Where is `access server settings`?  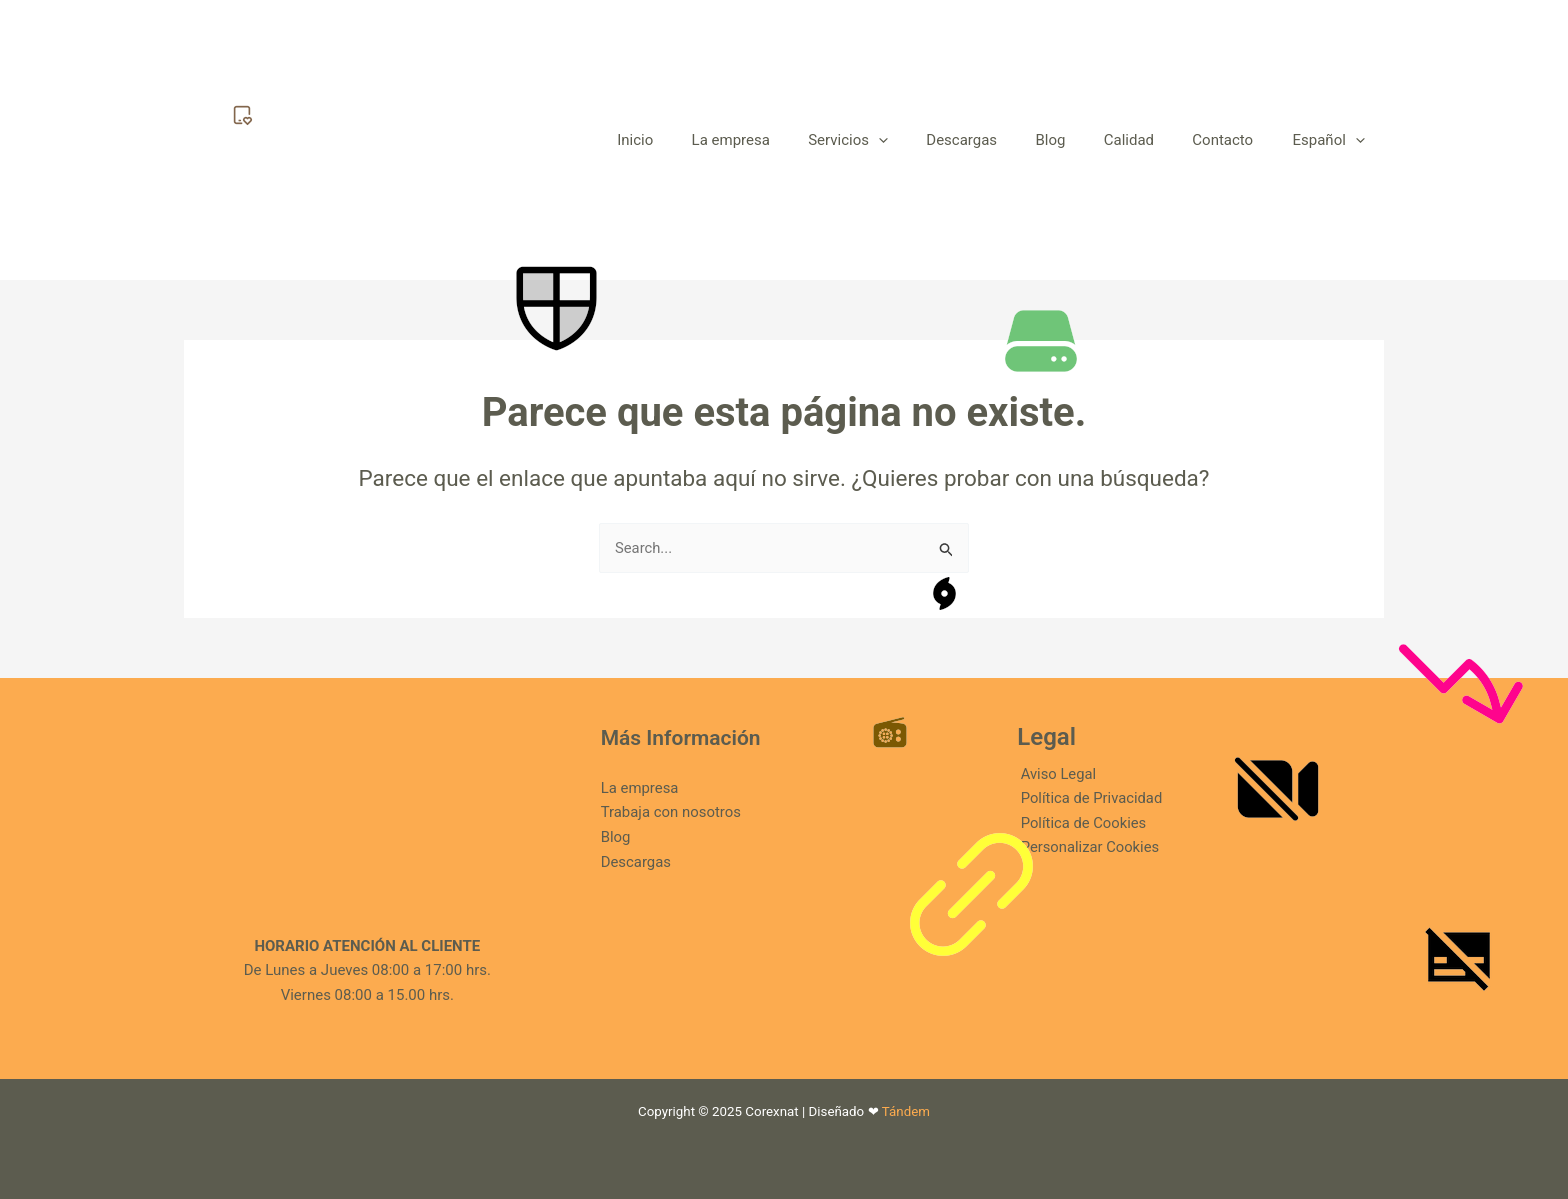 access server settings is located at coordinates (1041, 341).